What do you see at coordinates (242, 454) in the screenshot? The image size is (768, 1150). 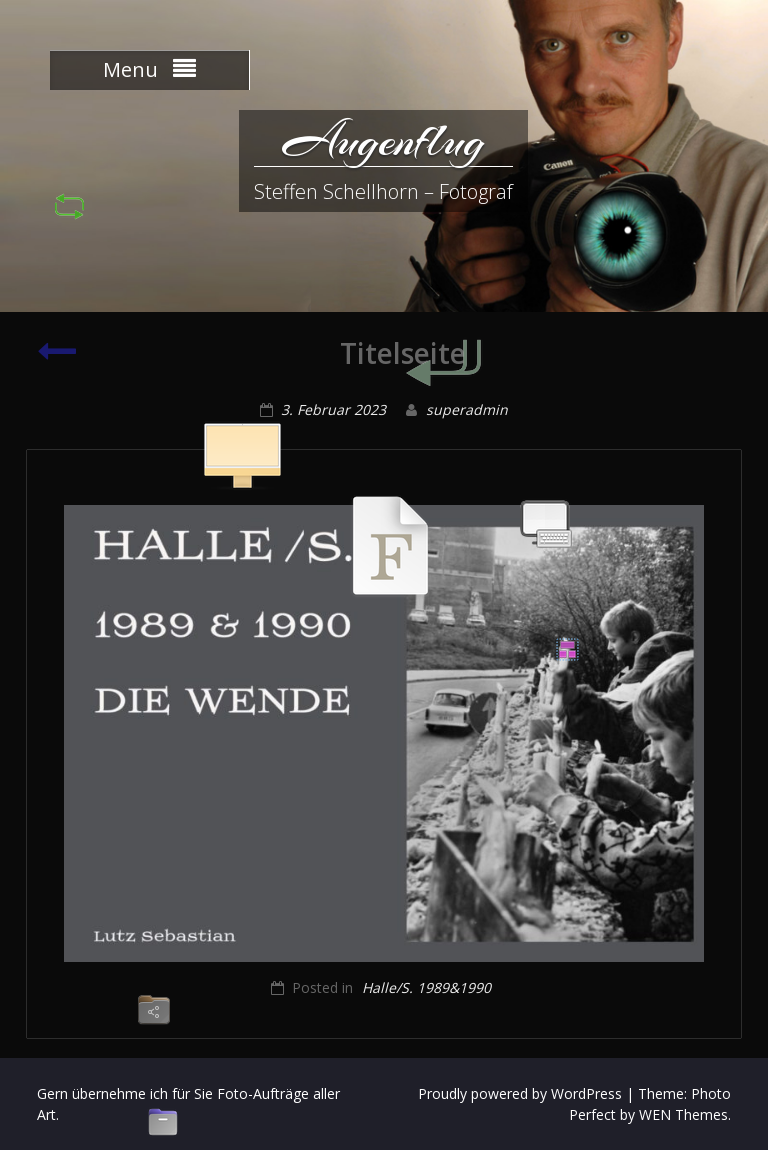 I see `represents a yellow iMac device in system preferences` at bounding box center [242, 454].